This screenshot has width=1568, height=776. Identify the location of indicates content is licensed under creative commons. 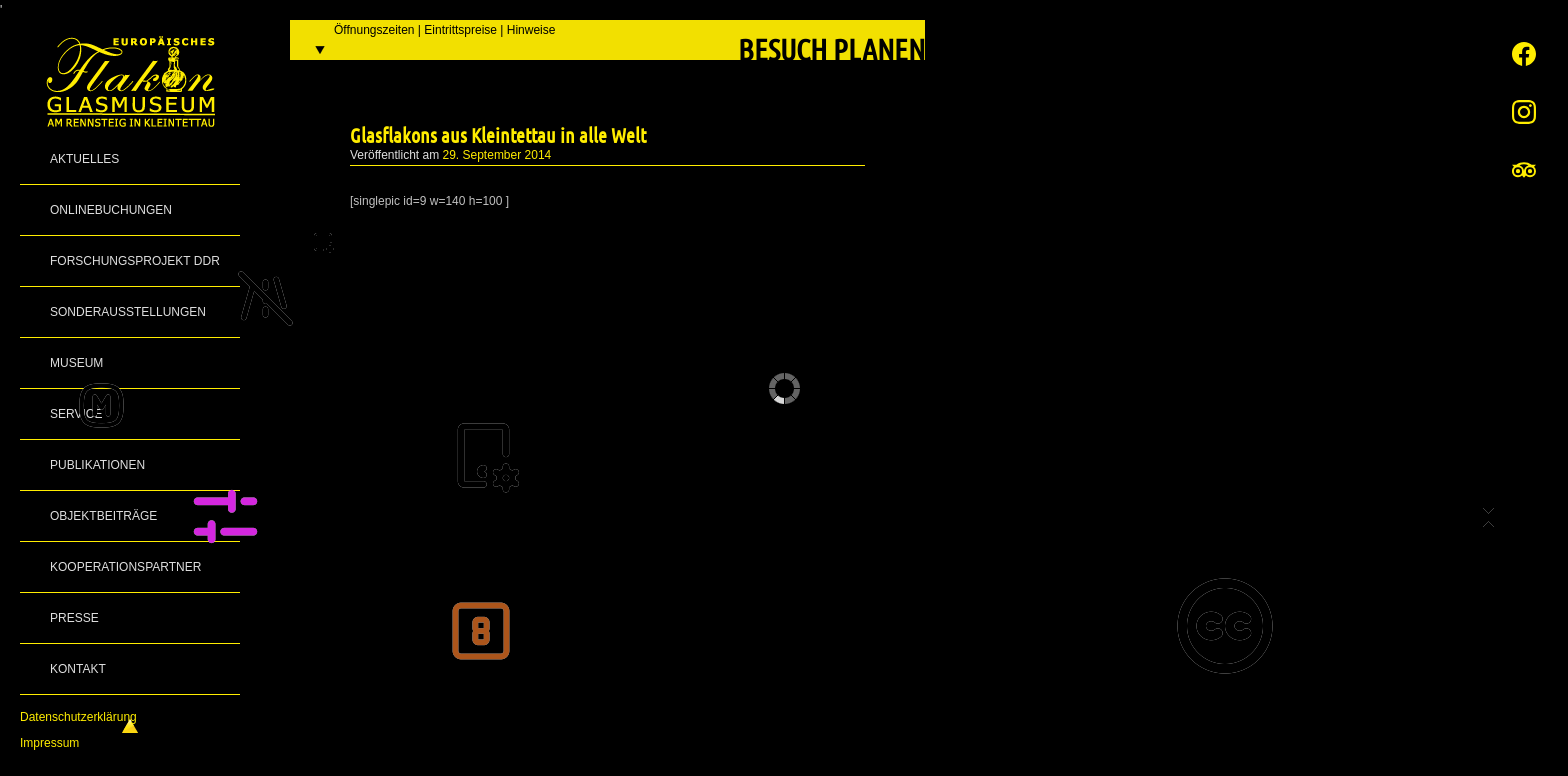
(1225, 626).